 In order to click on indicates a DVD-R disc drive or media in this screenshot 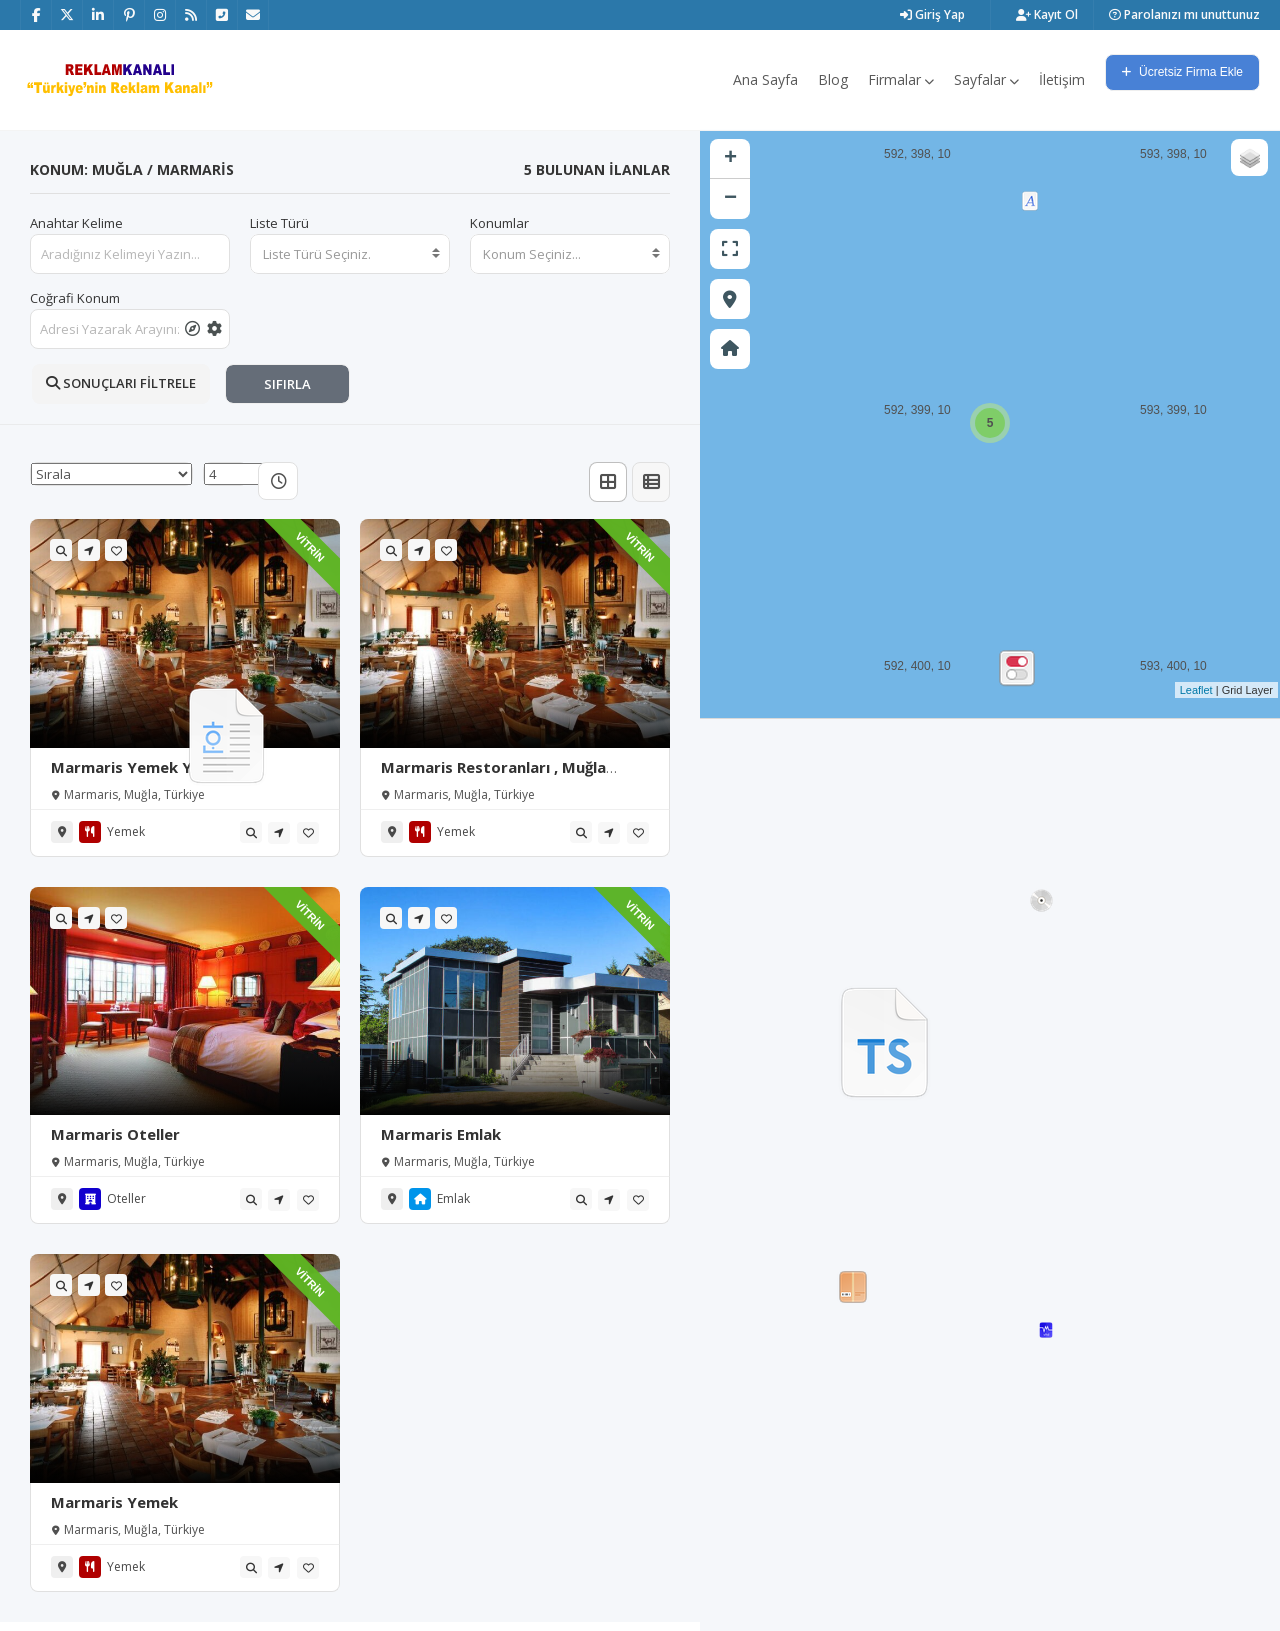, I will do `click(1041, 900)`.